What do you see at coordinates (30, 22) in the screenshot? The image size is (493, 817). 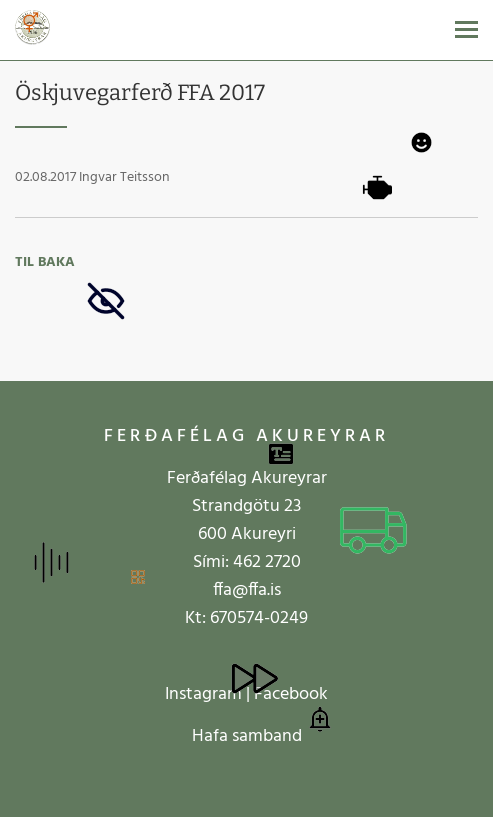 I see `indicates intersex gender identity` at bounding box center [30, 22].